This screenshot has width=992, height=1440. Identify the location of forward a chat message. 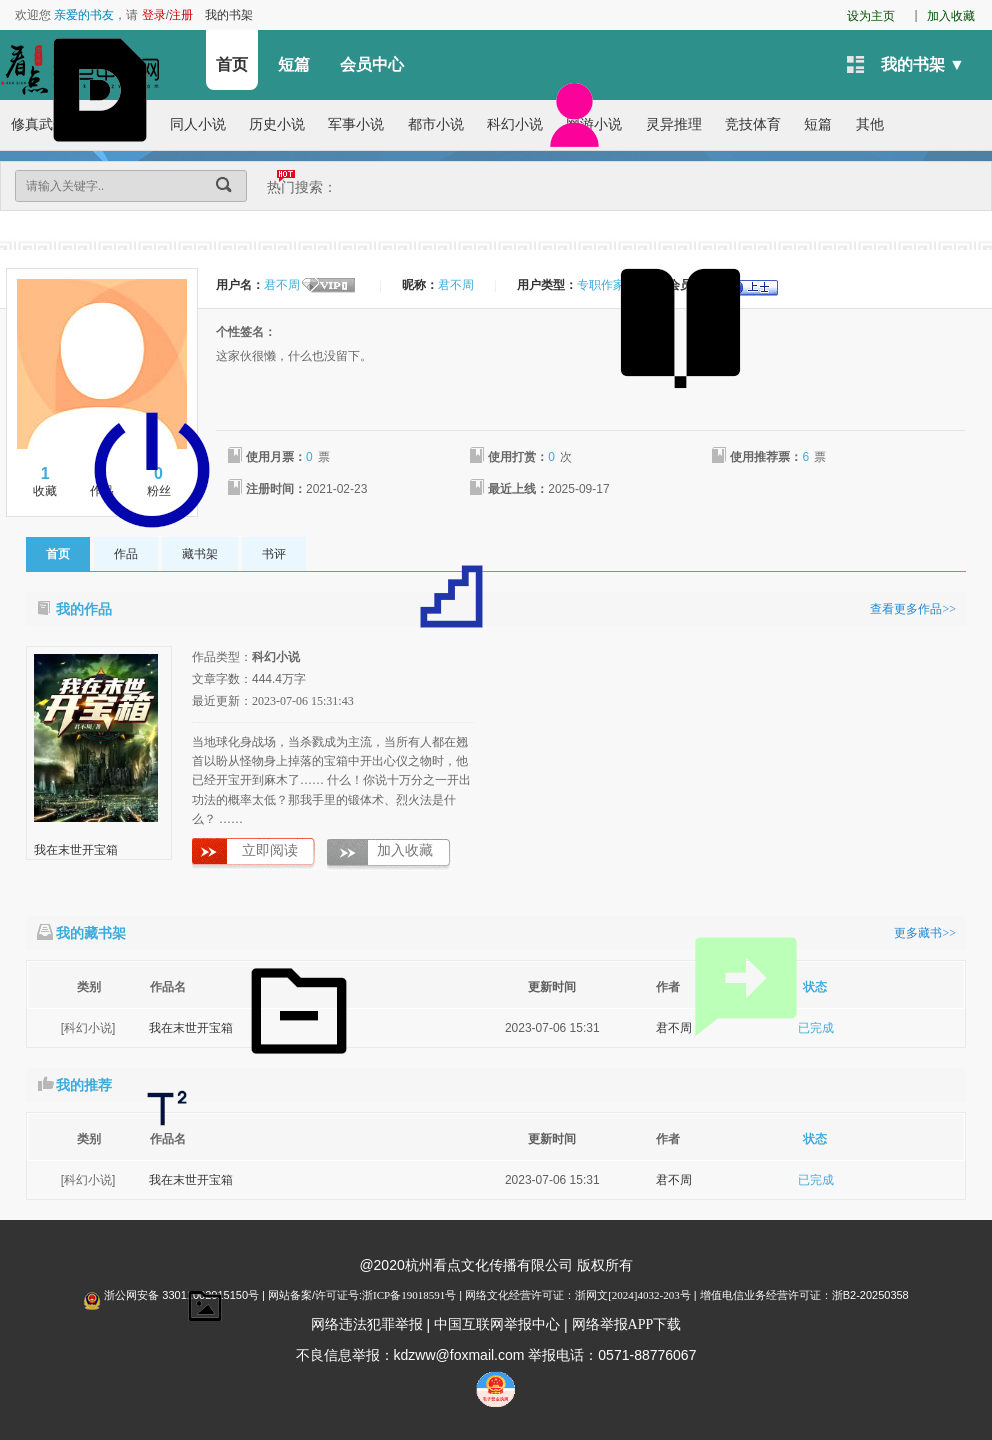
(746, 983).